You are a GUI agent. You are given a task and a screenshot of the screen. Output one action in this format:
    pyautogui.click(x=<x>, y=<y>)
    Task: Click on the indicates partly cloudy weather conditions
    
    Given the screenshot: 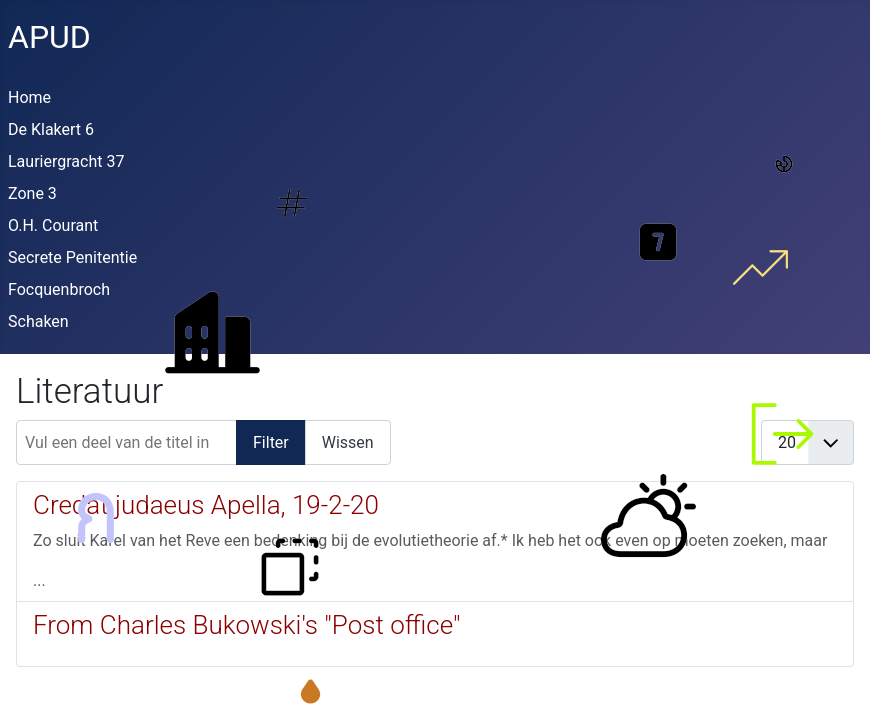 What is the action you would take?
    pyautogui.click(x=648, y=515)
    